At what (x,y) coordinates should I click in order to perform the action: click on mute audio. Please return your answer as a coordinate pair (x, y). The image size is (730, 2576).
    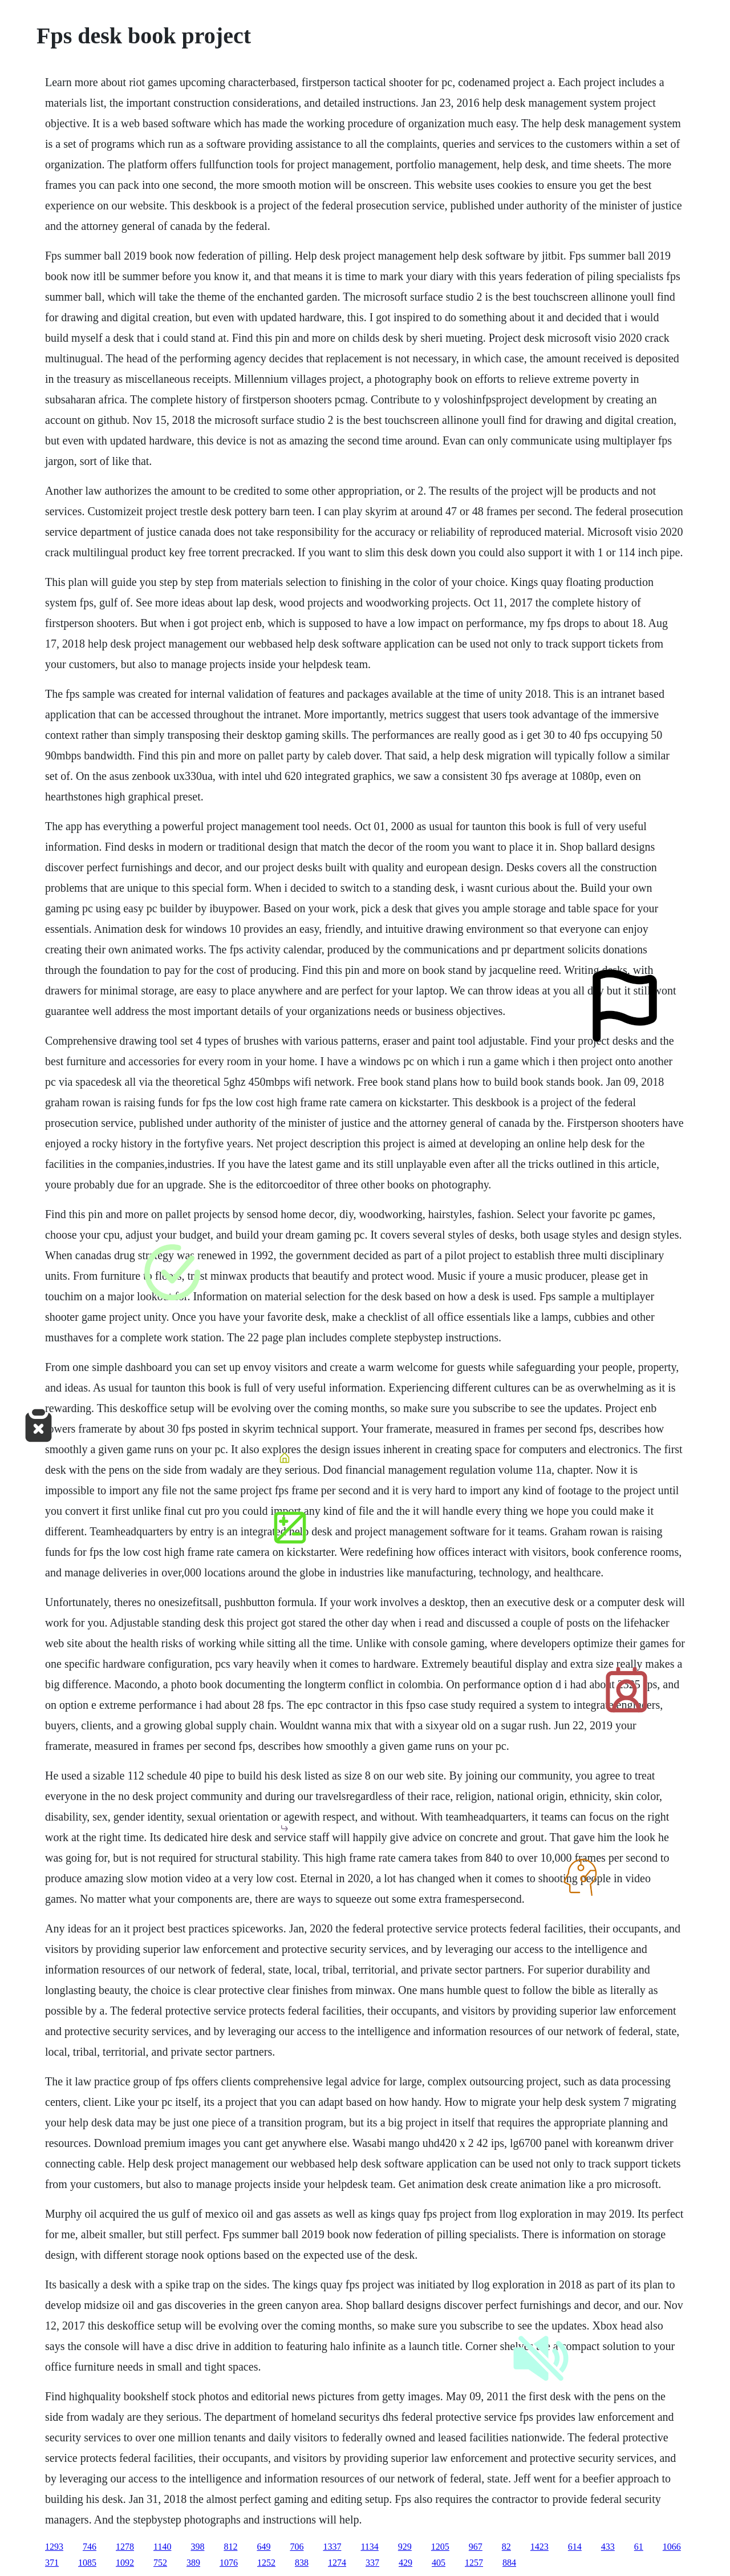
    Looking at the image, I should click on (541, 2358).